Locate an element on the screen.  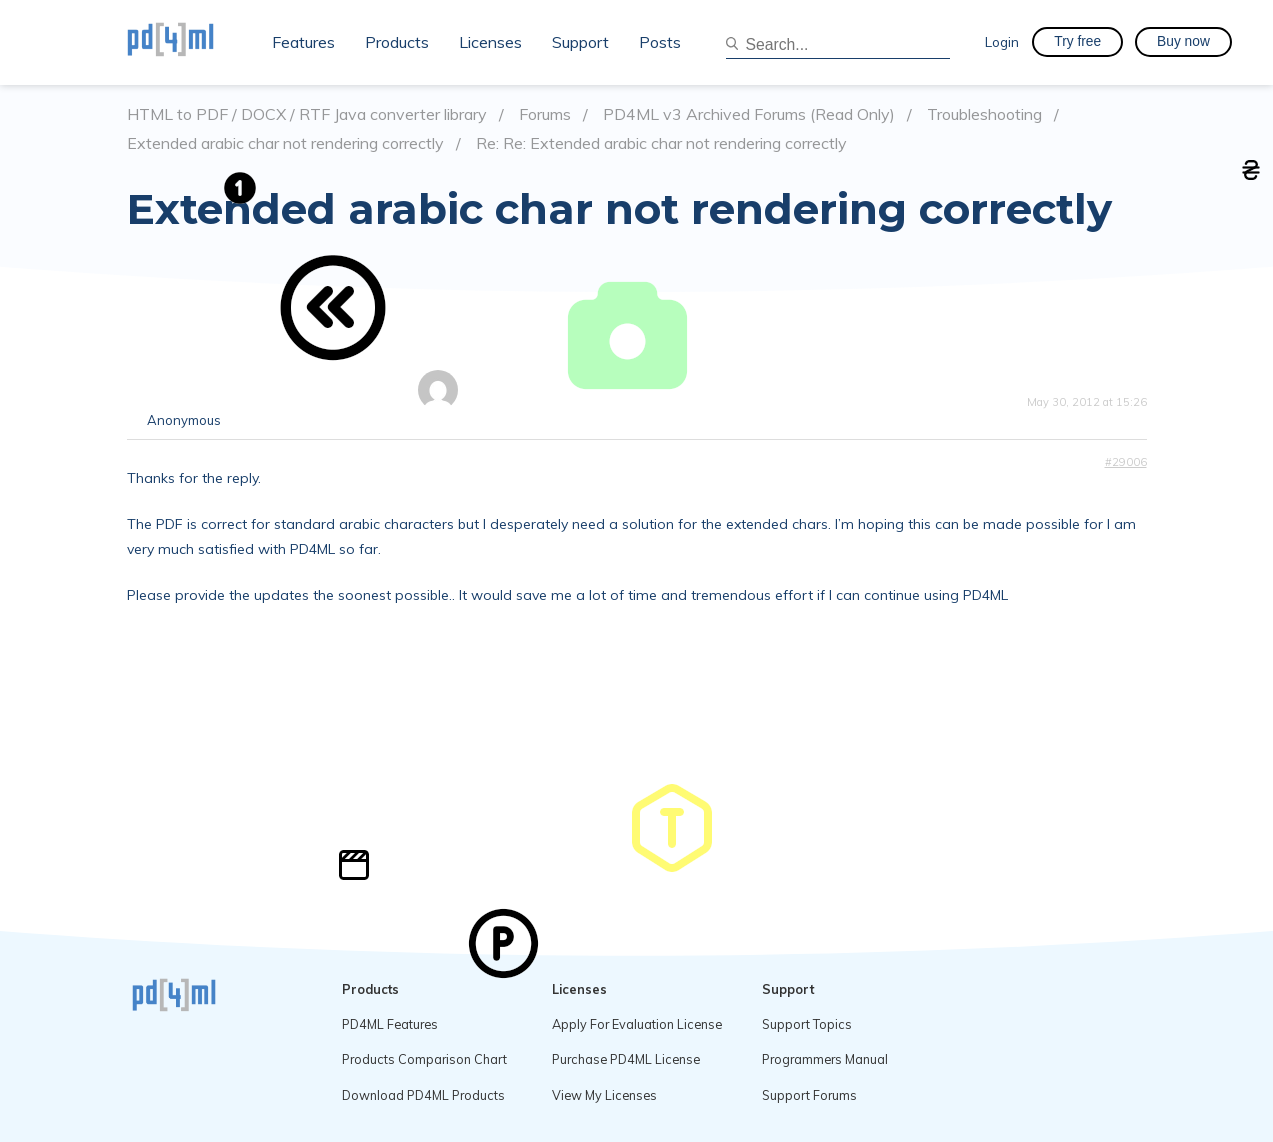
indicates a category or tag starting with "T" is located at coordinates (672, 828).